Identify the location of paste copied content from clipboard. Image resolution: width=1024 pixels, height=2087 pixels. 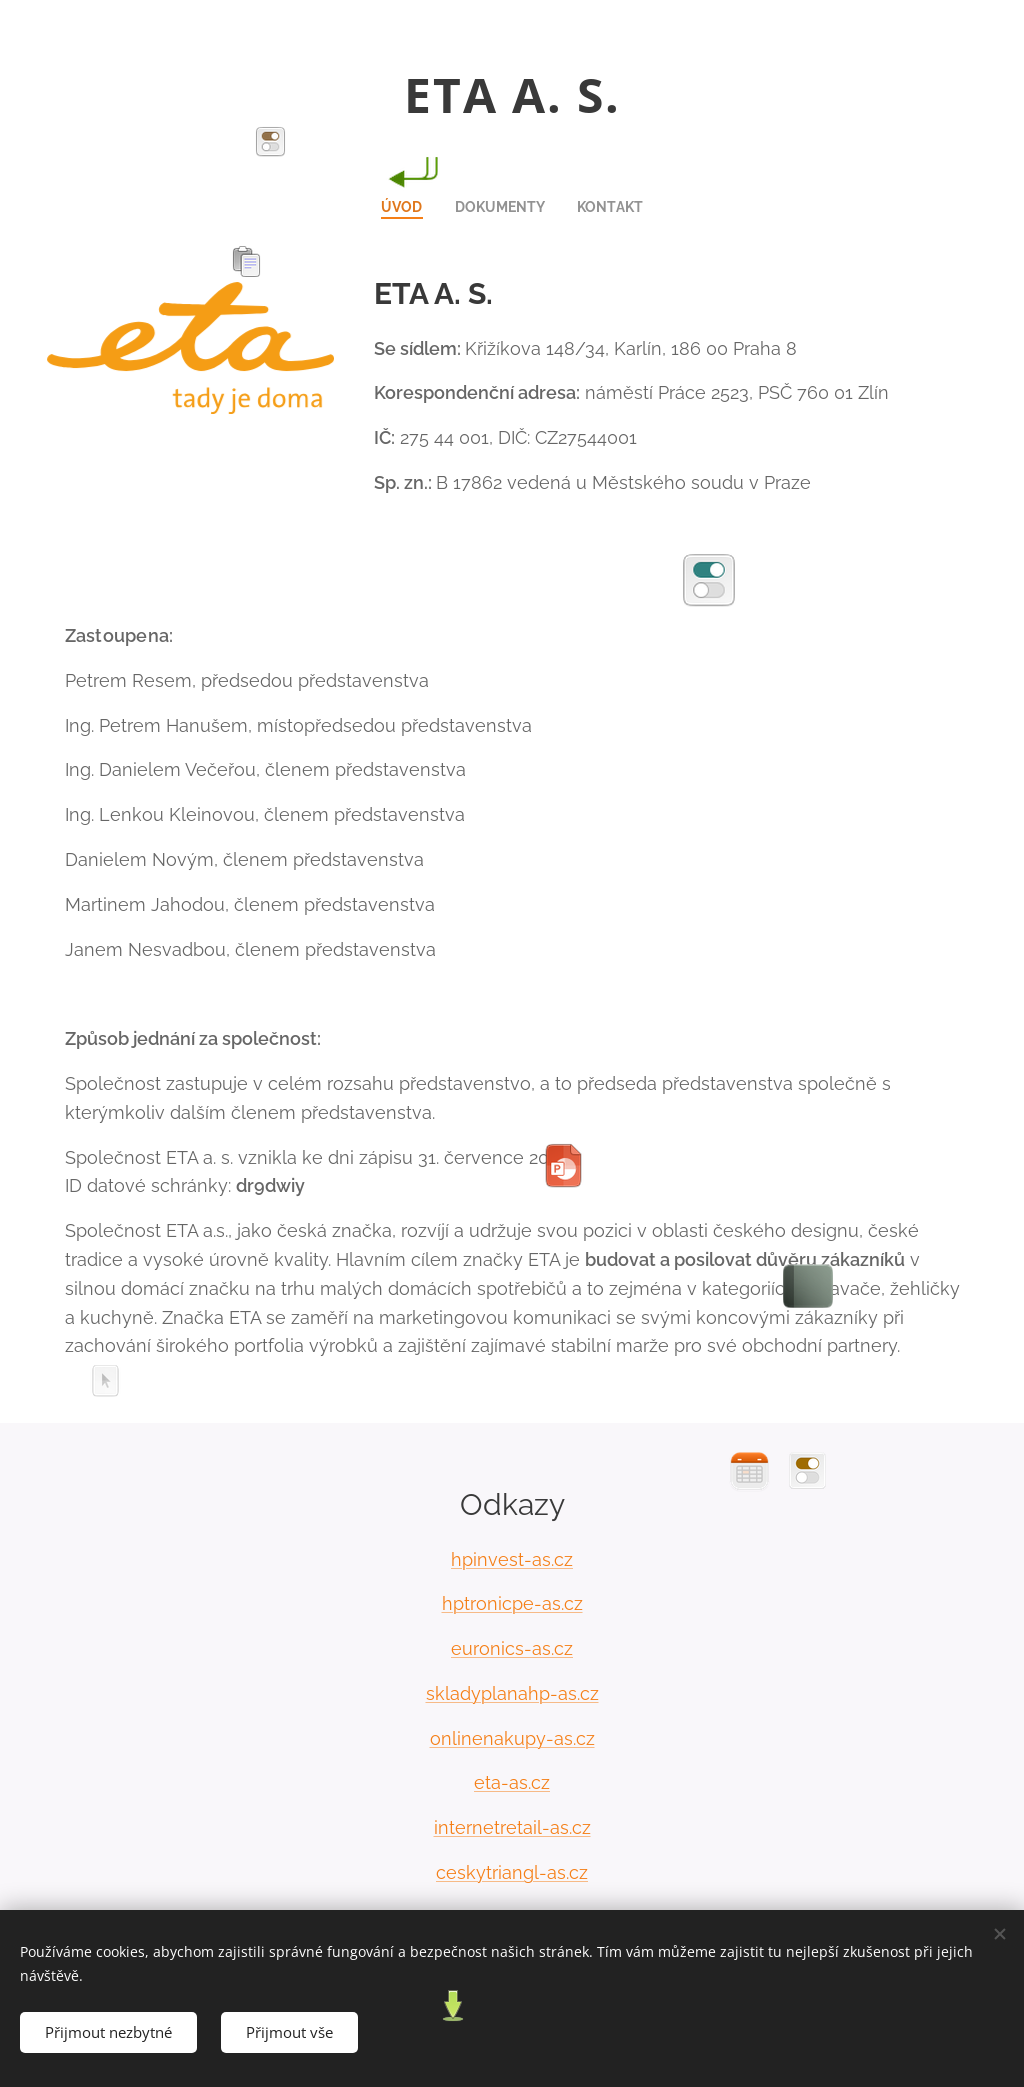
(246, 261).